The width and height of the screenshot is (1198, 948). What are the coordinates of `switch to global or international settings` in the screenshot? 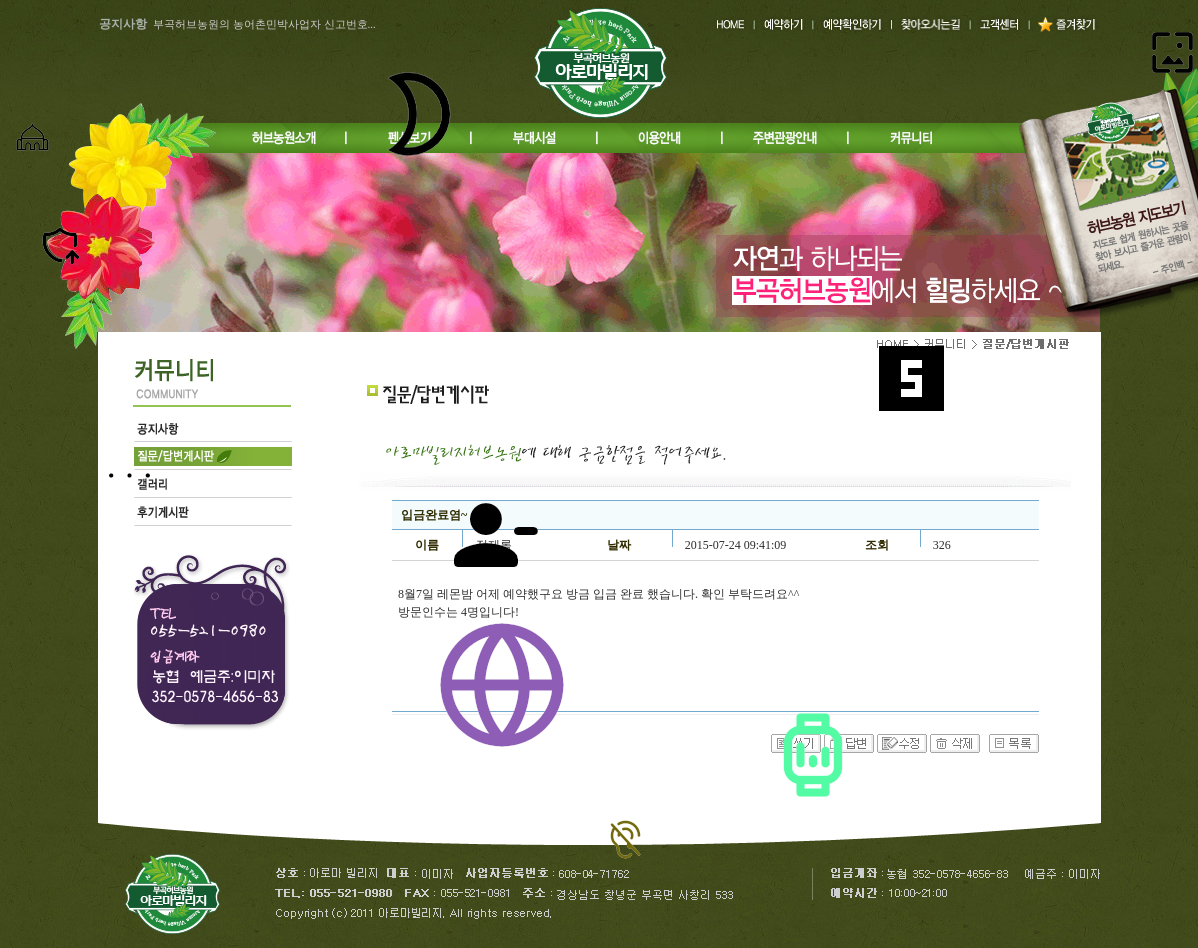 It's located at (502, 685).